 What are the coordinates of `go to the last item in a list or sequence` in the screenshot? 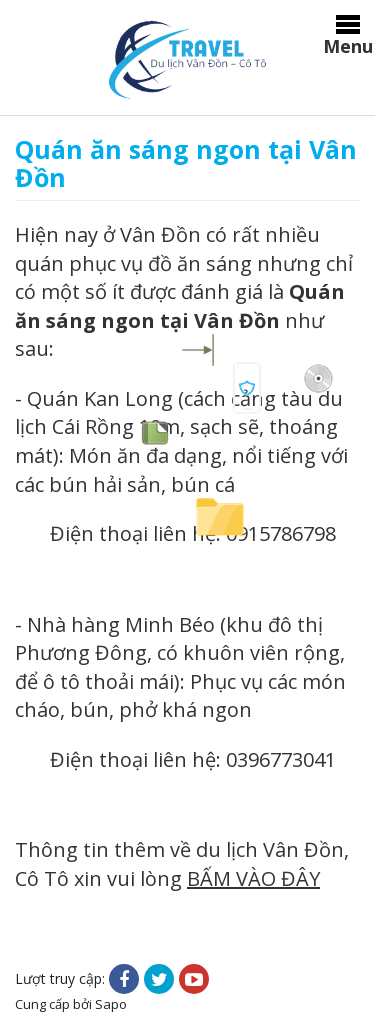 It's located at (198, 350).